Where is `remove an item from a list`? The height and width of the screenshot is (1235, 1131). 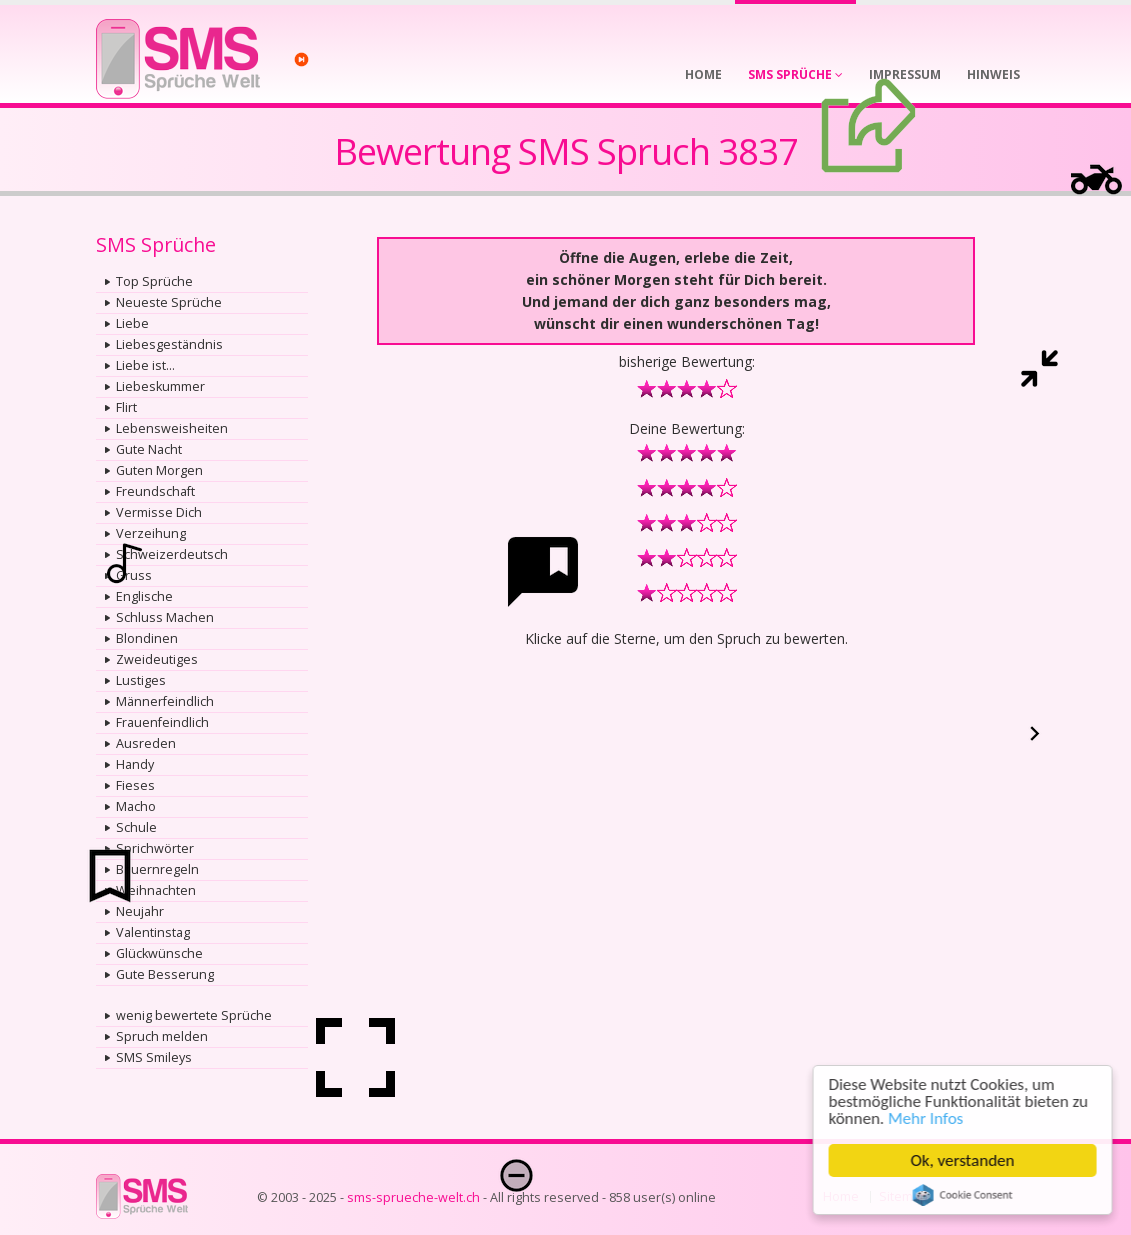 remove an item from a list is located at coordinates (516, 1175).